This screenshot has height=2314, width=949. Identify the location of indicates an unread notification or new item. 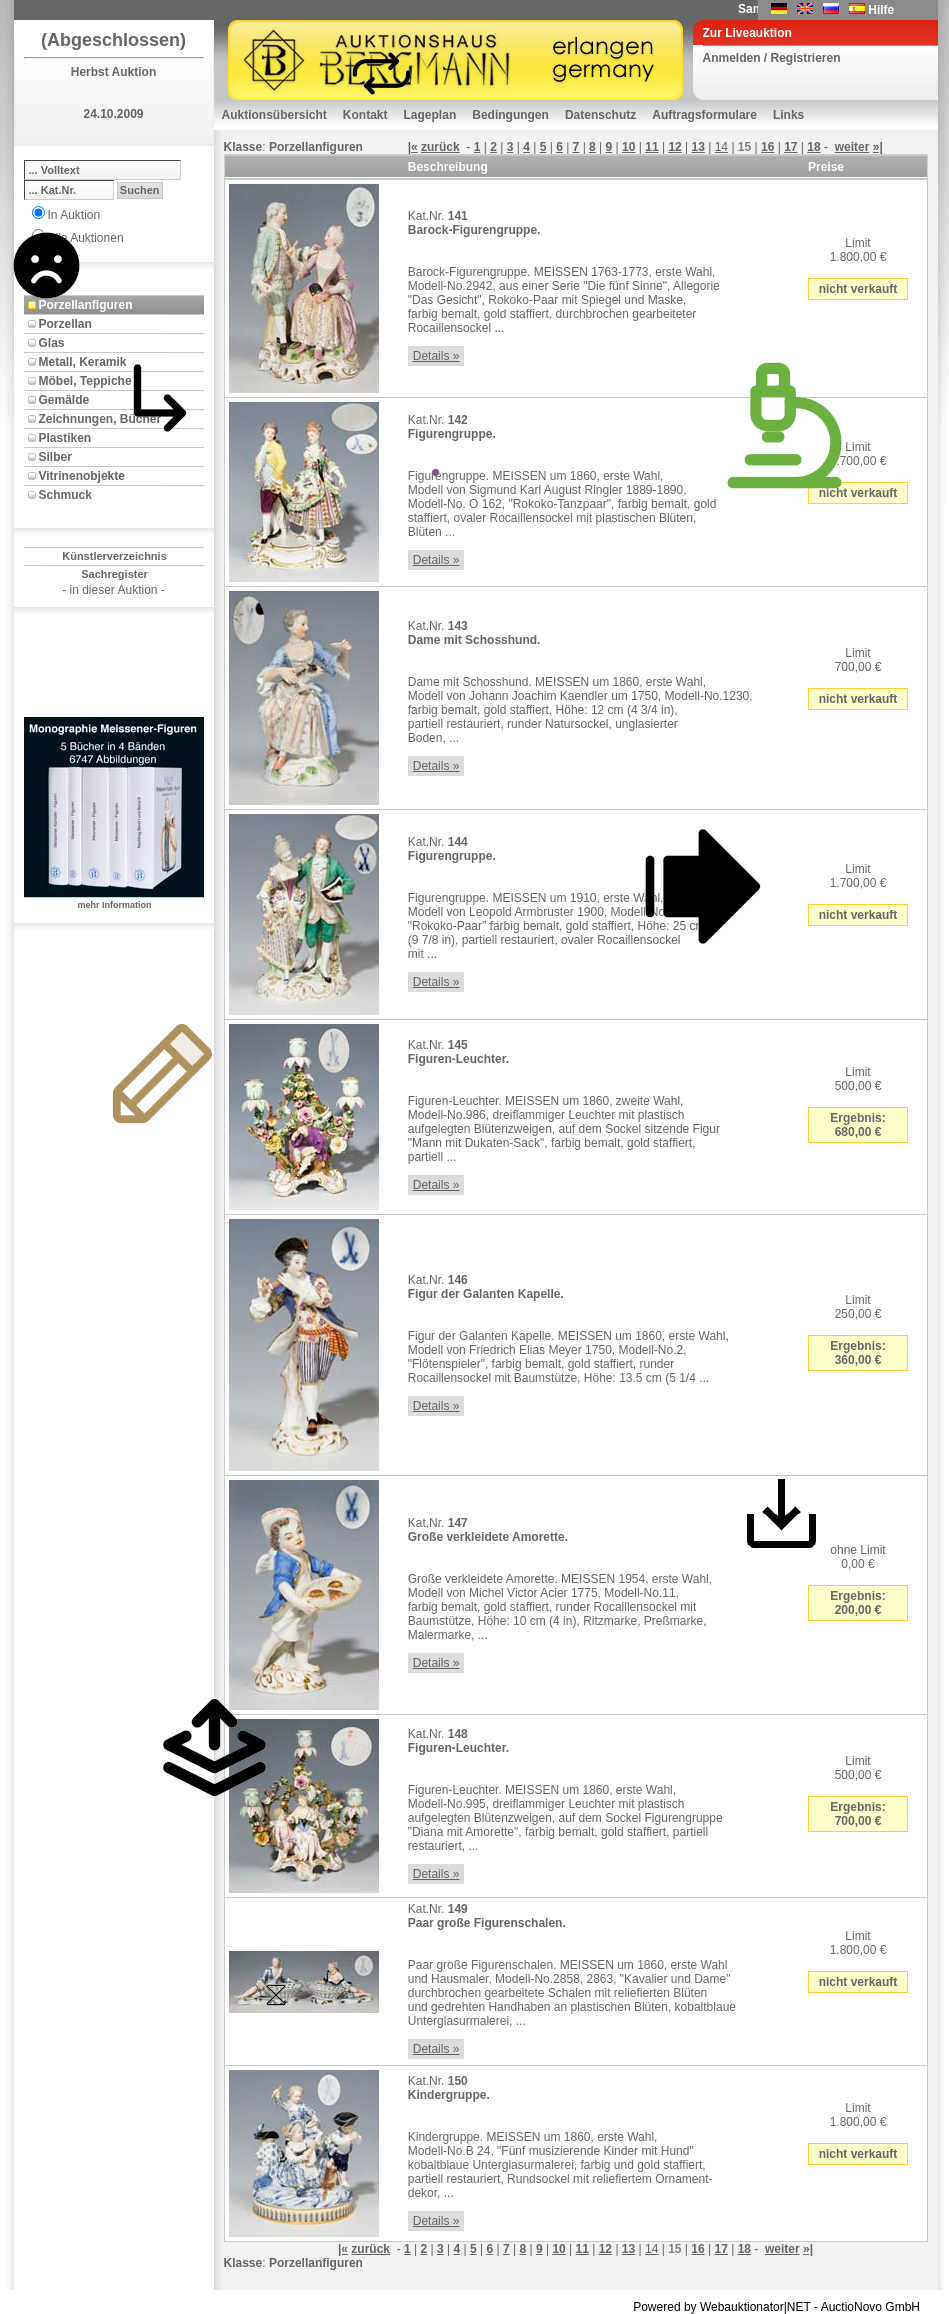
(435, 472).